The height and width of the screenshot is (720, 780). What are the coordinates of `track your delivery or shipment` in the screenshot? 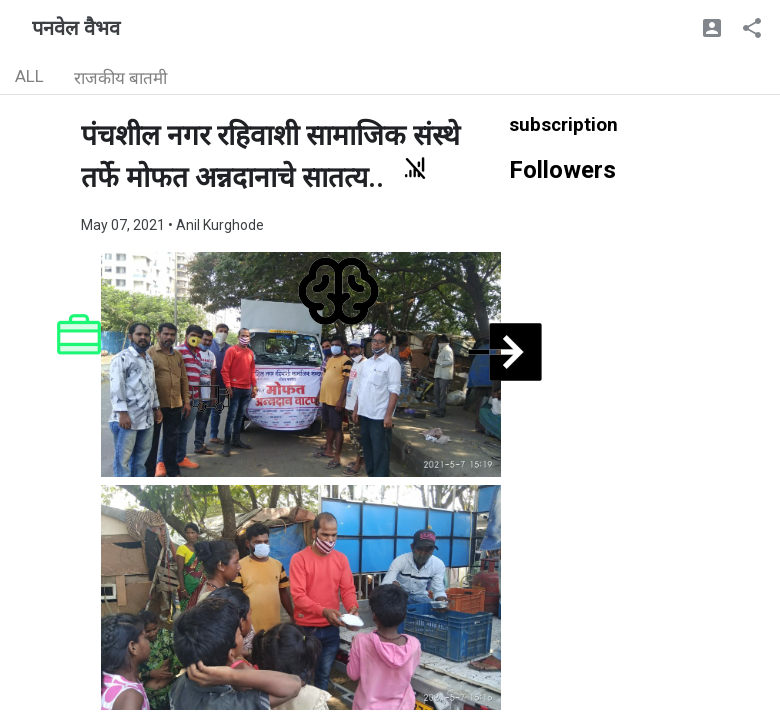 It's located at (209, 396).